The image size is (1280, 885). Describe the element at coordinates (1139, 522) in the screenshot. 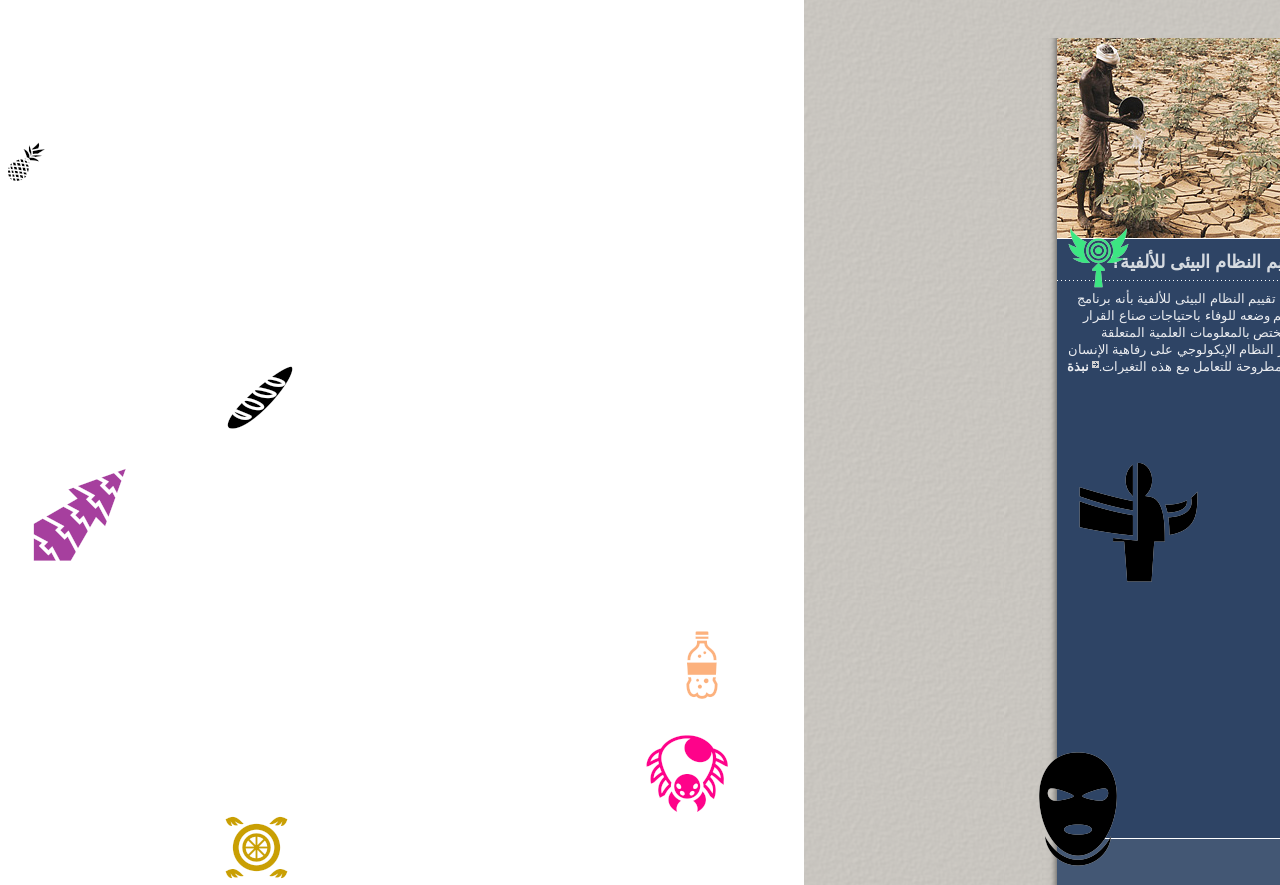

I see `indicates a split or divided character state` at that location.